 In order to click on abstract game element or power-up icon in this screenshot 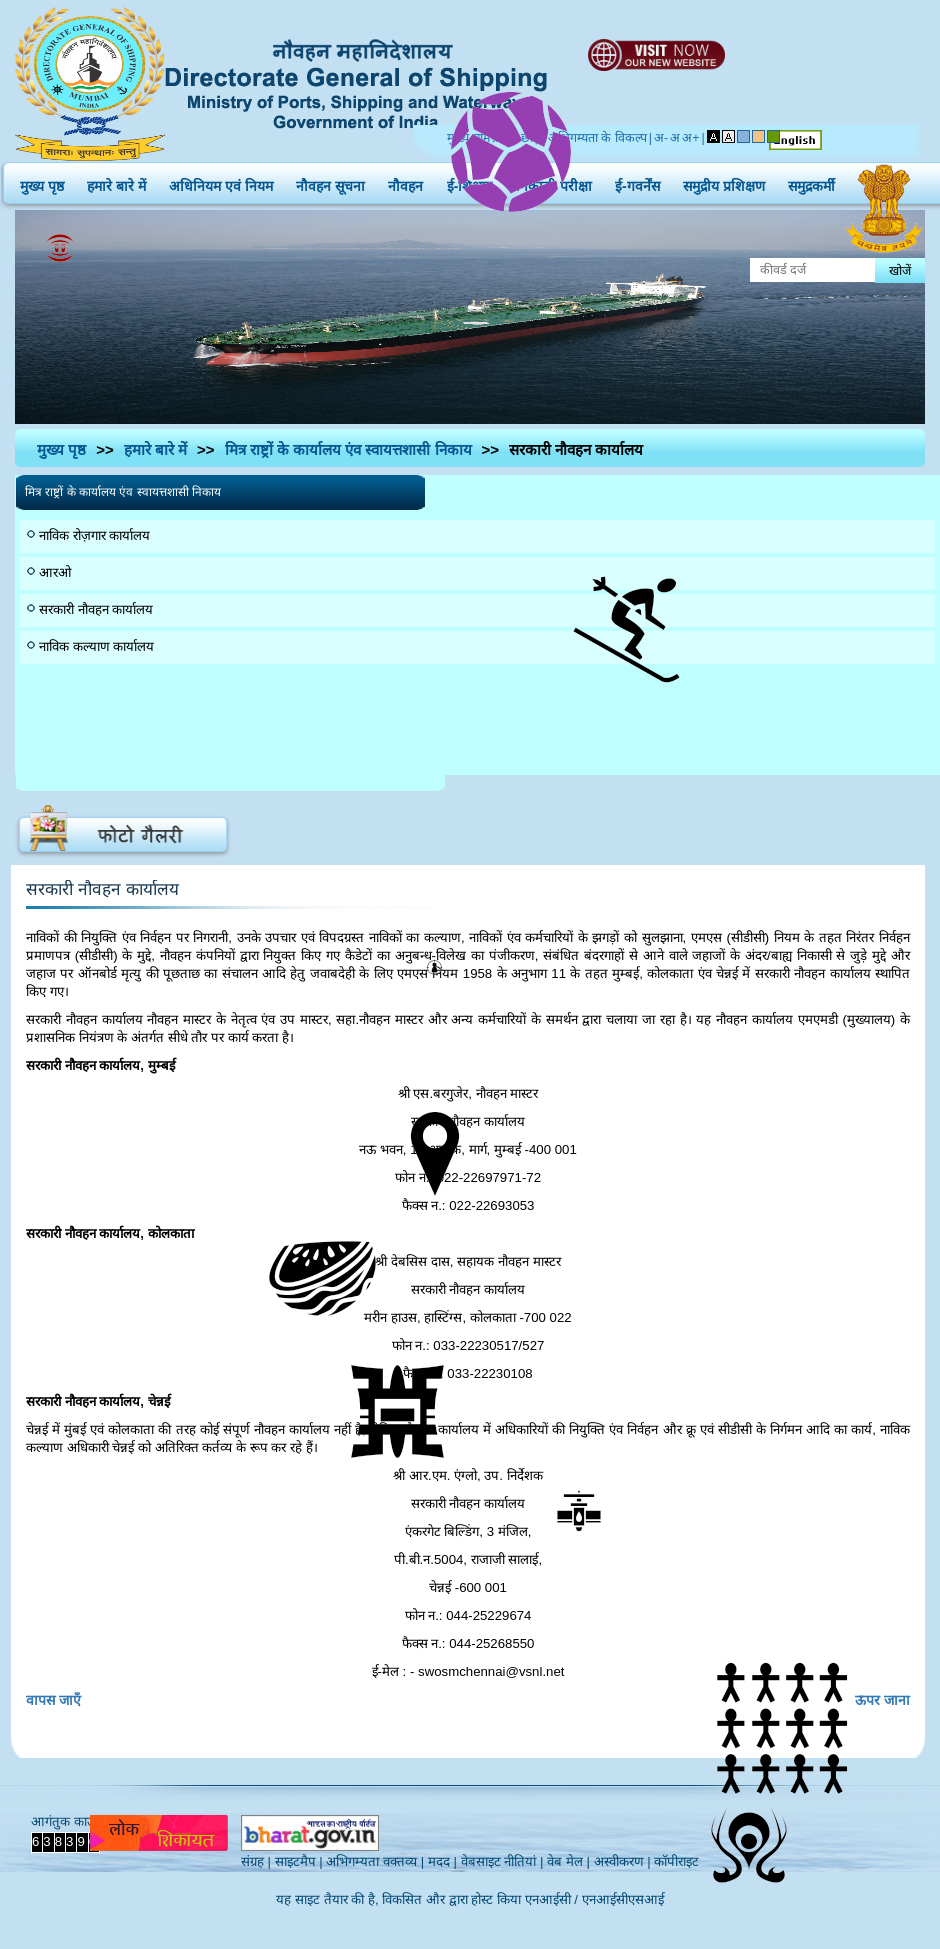, I will do `click(397, 1411)`.